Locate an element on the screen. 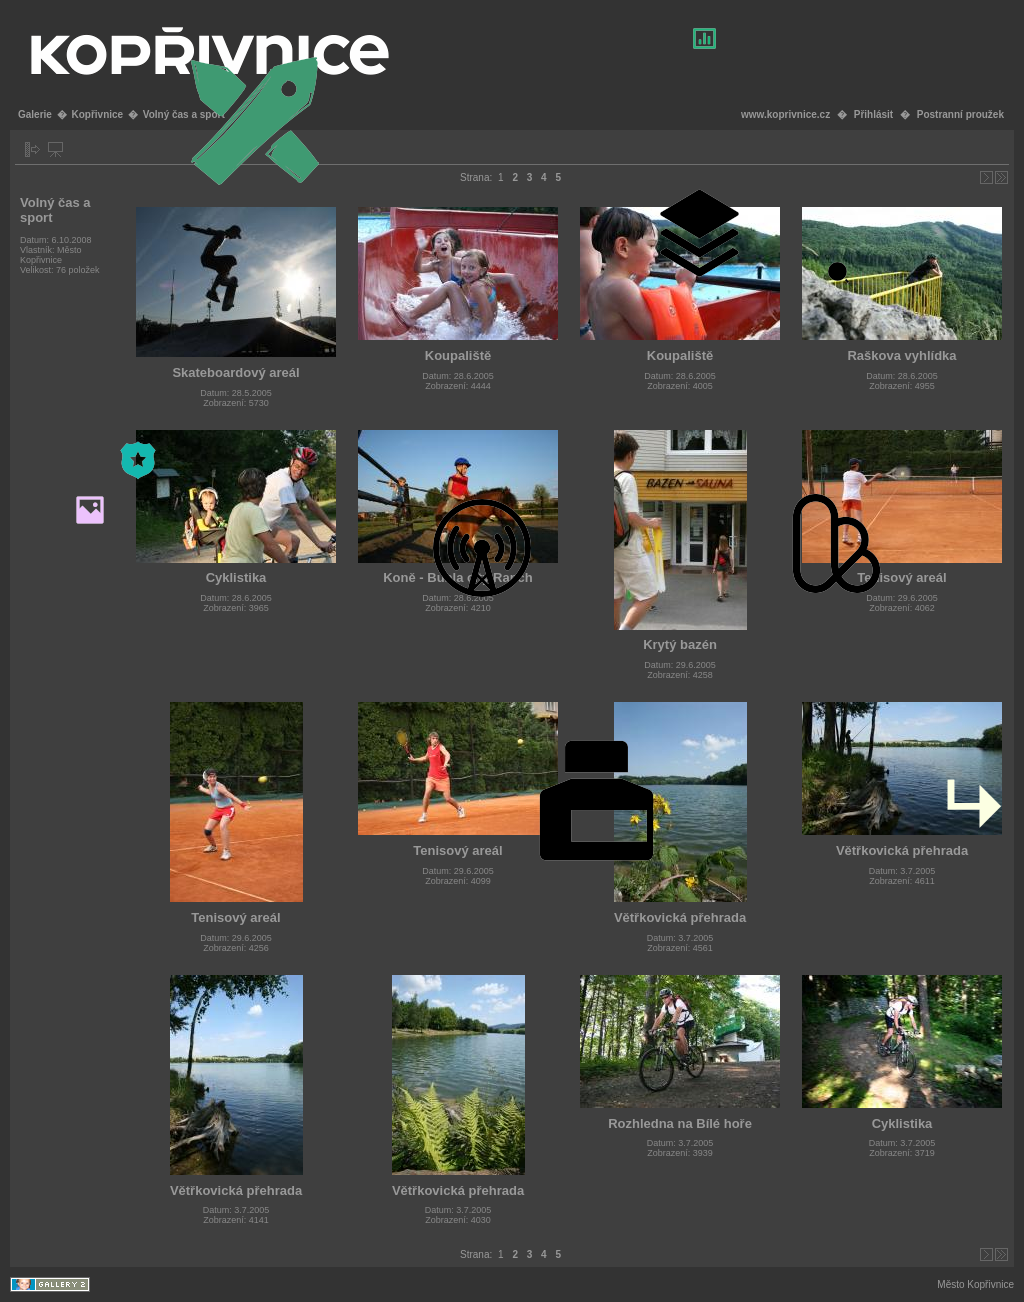  open the Overcast podcast app is located at coordinates (482, 548).